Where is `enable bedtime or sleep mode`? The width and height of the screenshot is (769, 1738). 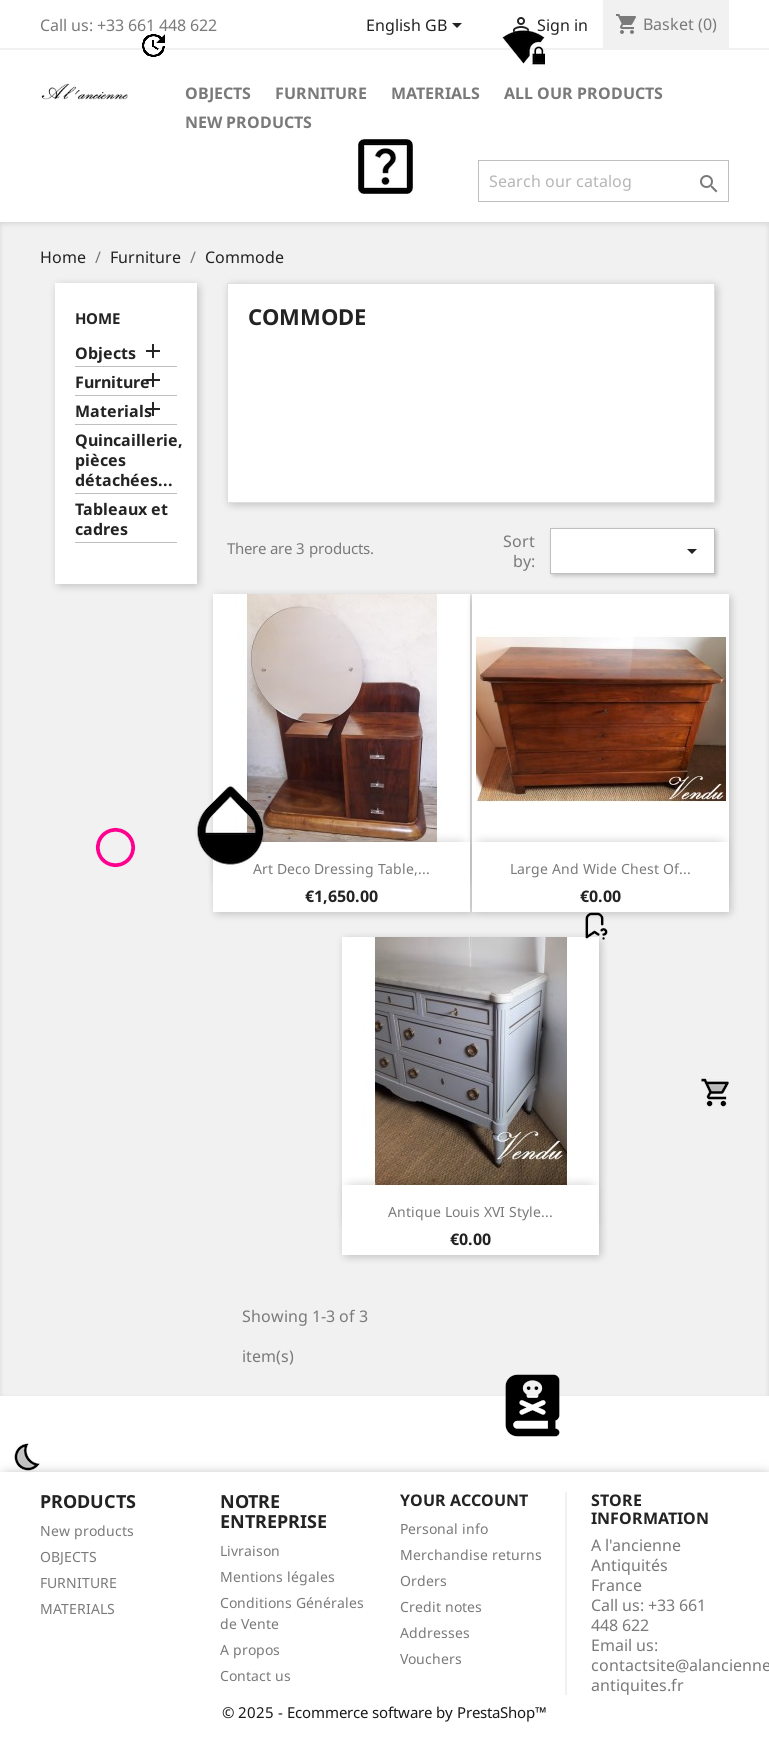
enable bedtime or sleep mode is located at coordinates (28, 1457).